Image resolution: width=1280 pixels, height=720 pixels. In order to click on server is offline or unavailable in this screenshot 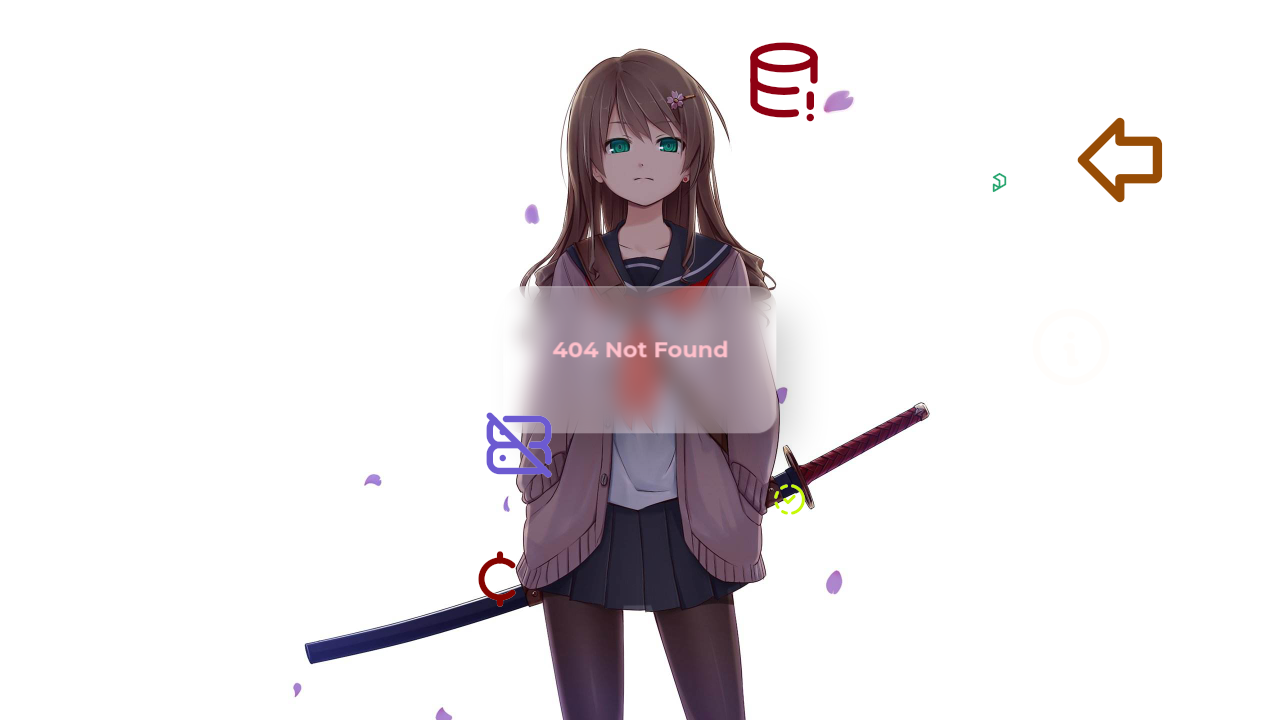, I will do `click(519, 445)`.